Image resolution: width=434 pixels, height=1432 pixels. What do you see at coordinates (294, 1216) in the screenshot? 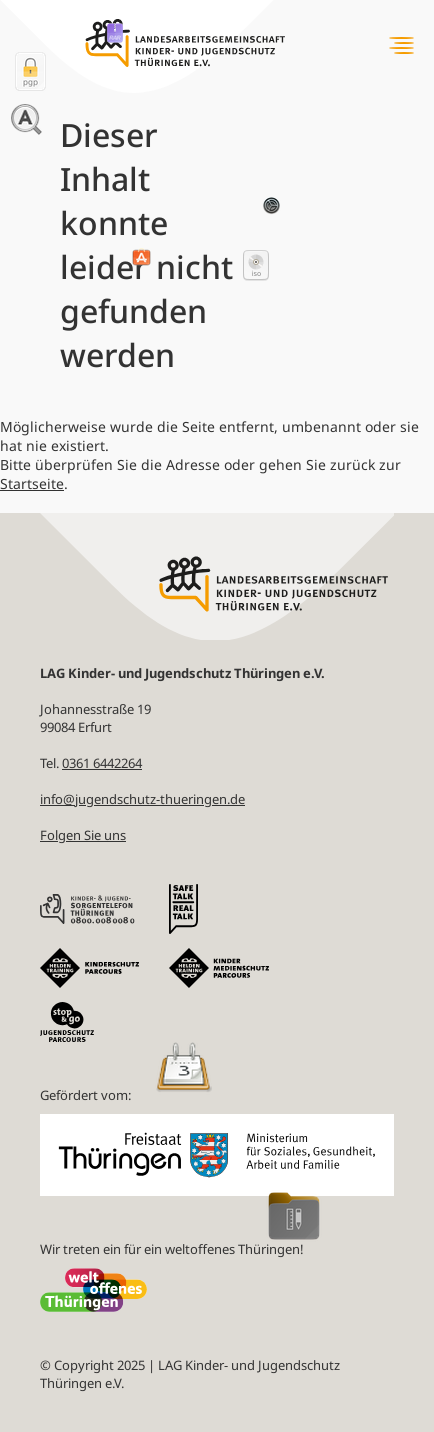
I see `open templates folder` at bounding box center [294, 1216].